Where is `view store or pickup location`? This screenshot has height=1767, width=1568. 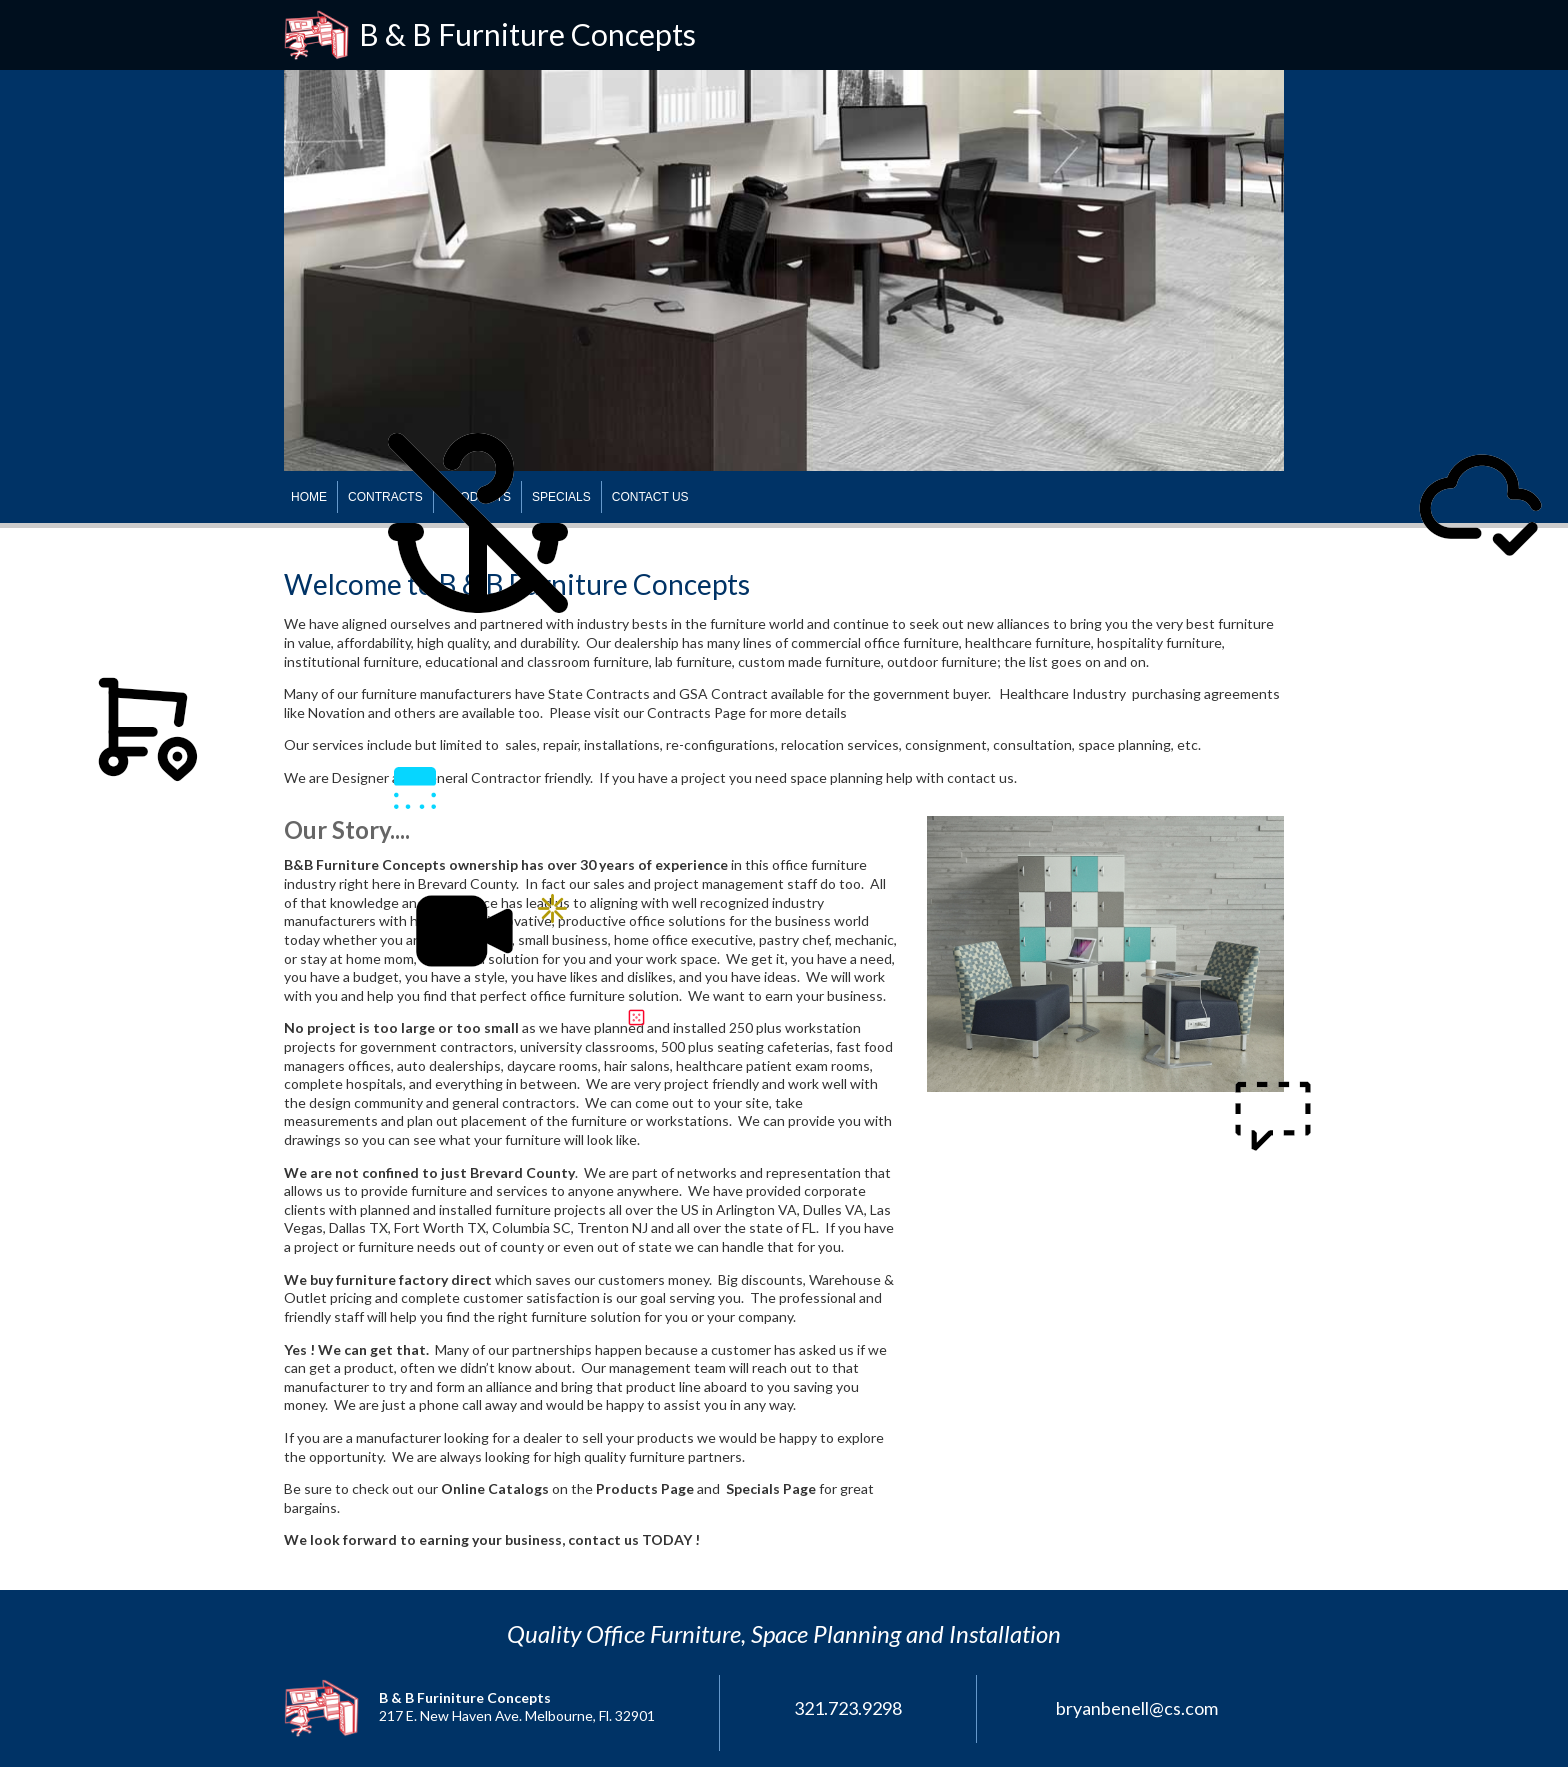
view store or pickup location is located at coordinates (143, 727).